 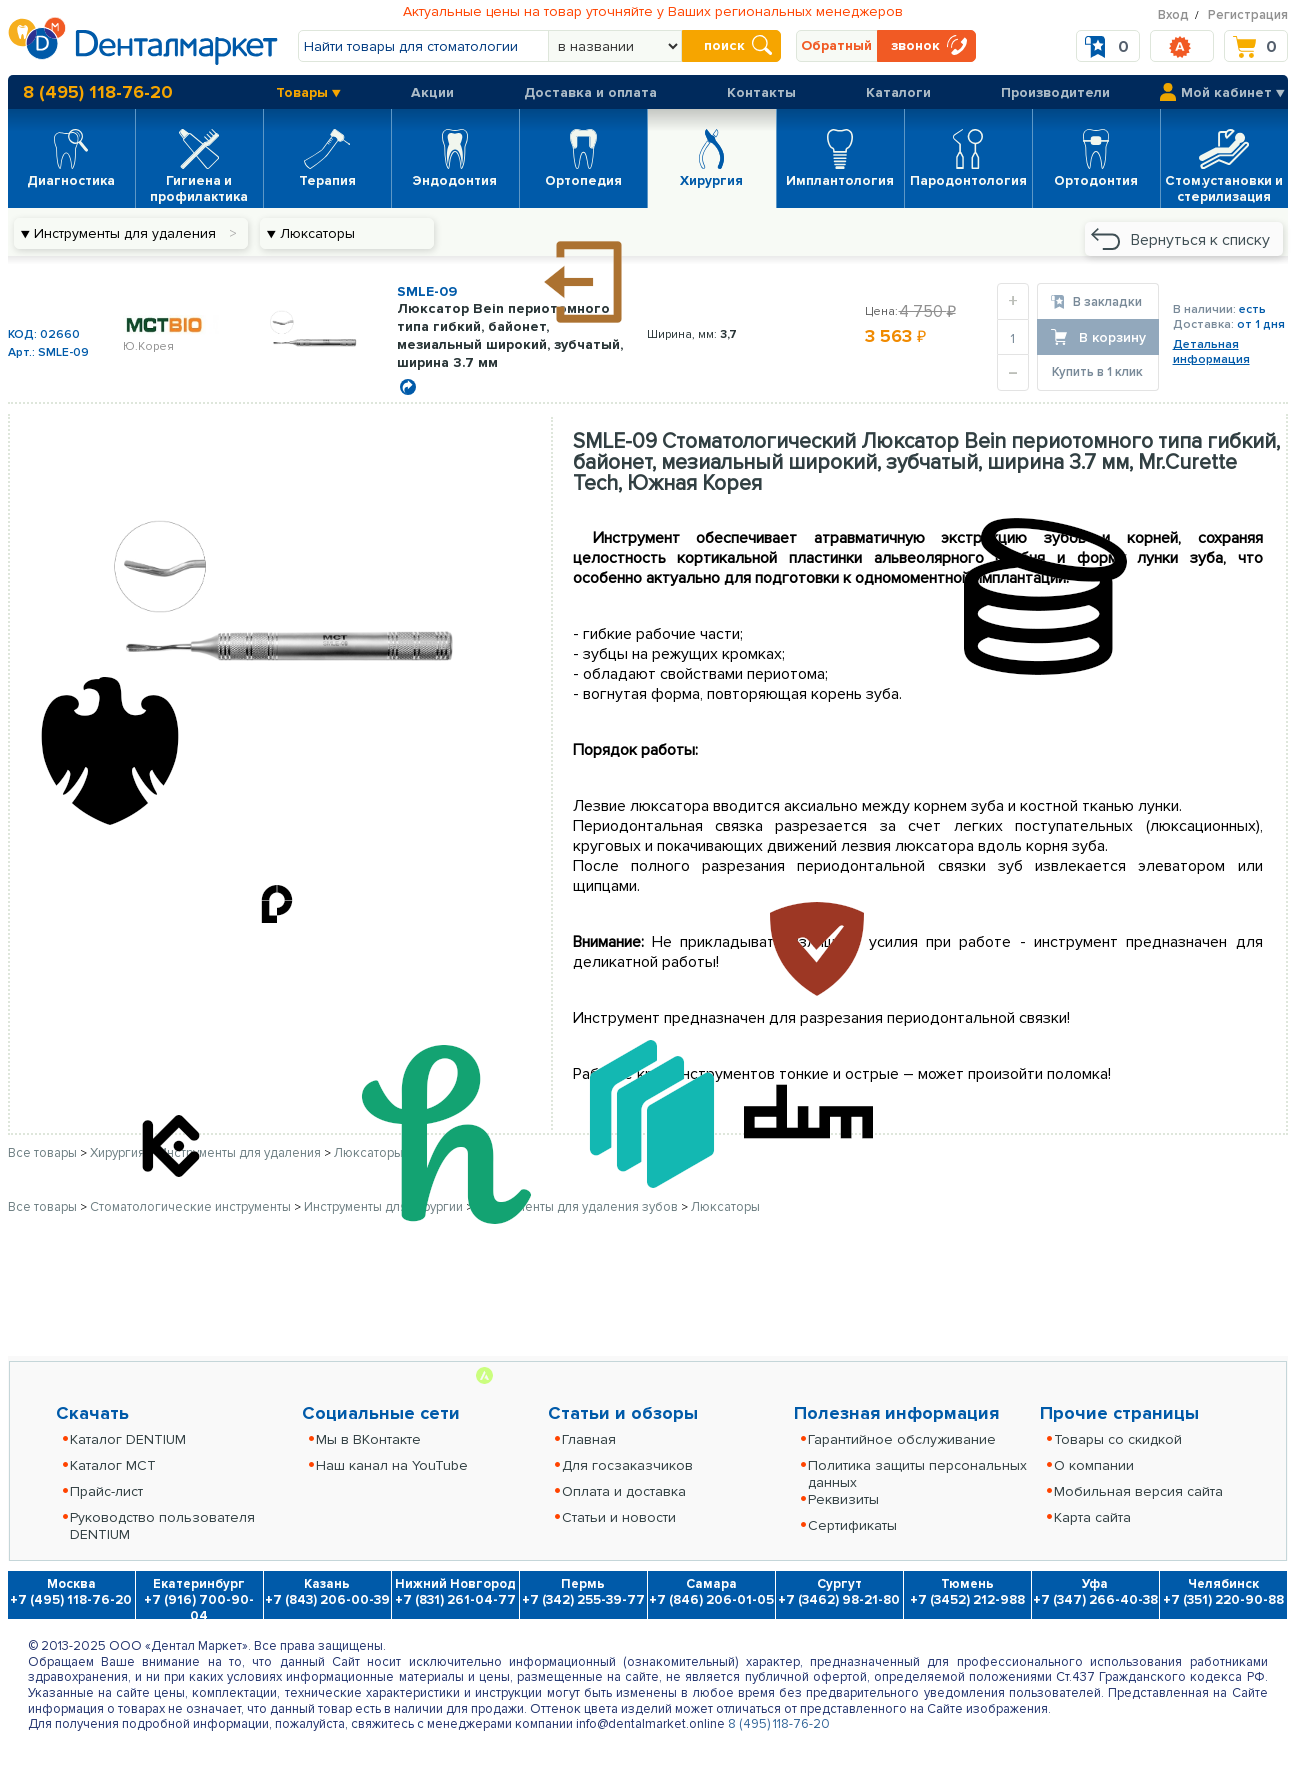 I want to click on log out of your account, so click(x=589, y=282).